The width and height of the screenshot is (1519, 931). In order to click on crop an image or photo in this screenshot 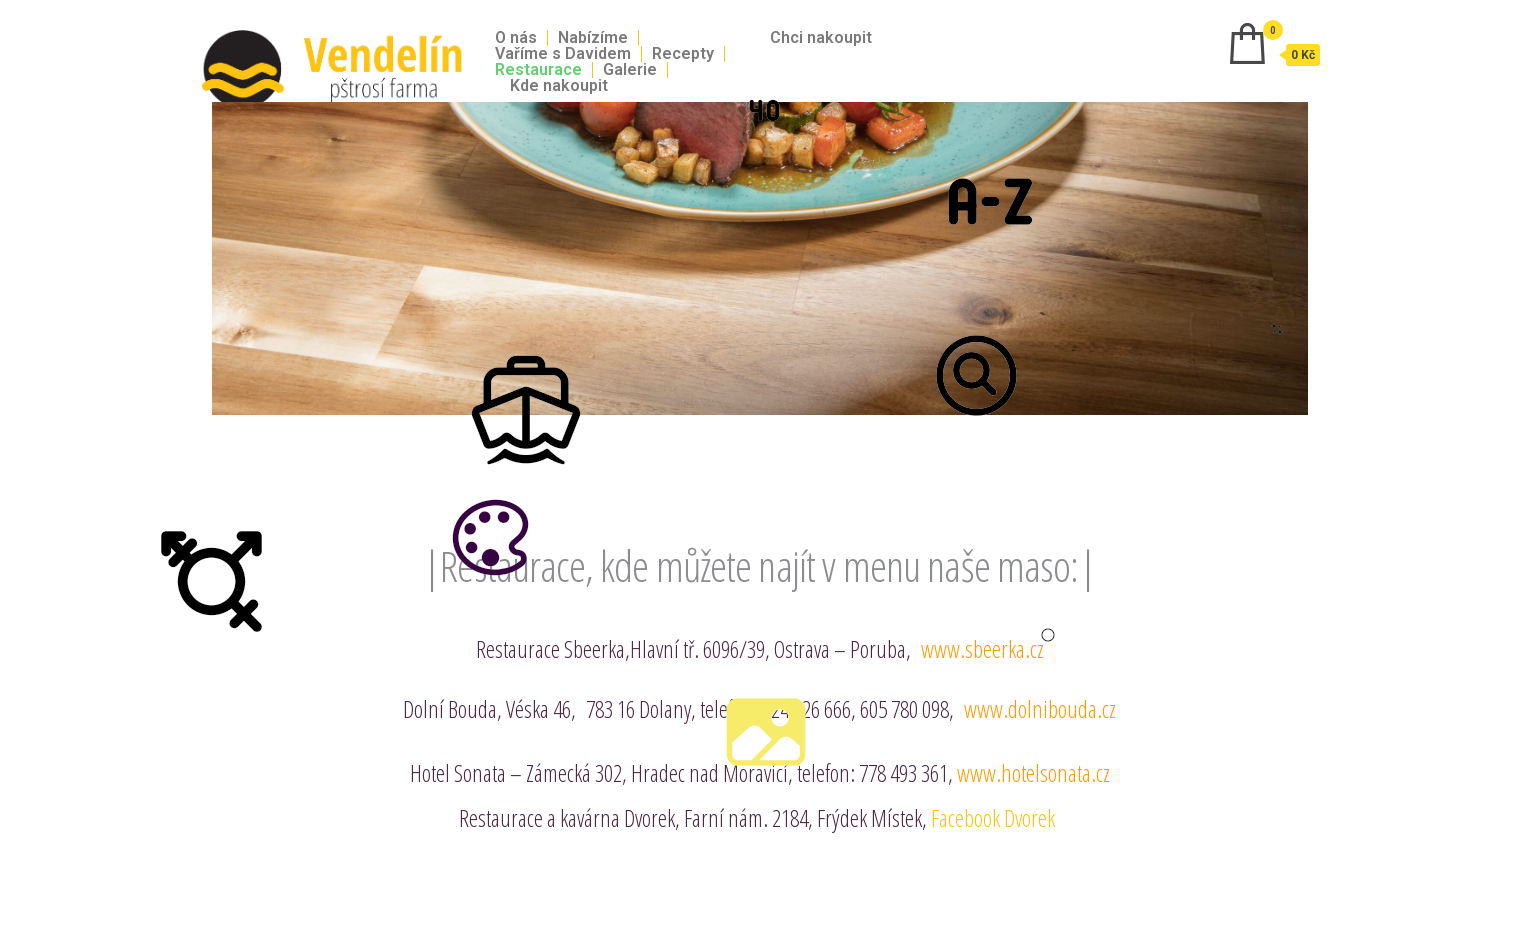, I will do `click(1277, 329)`.